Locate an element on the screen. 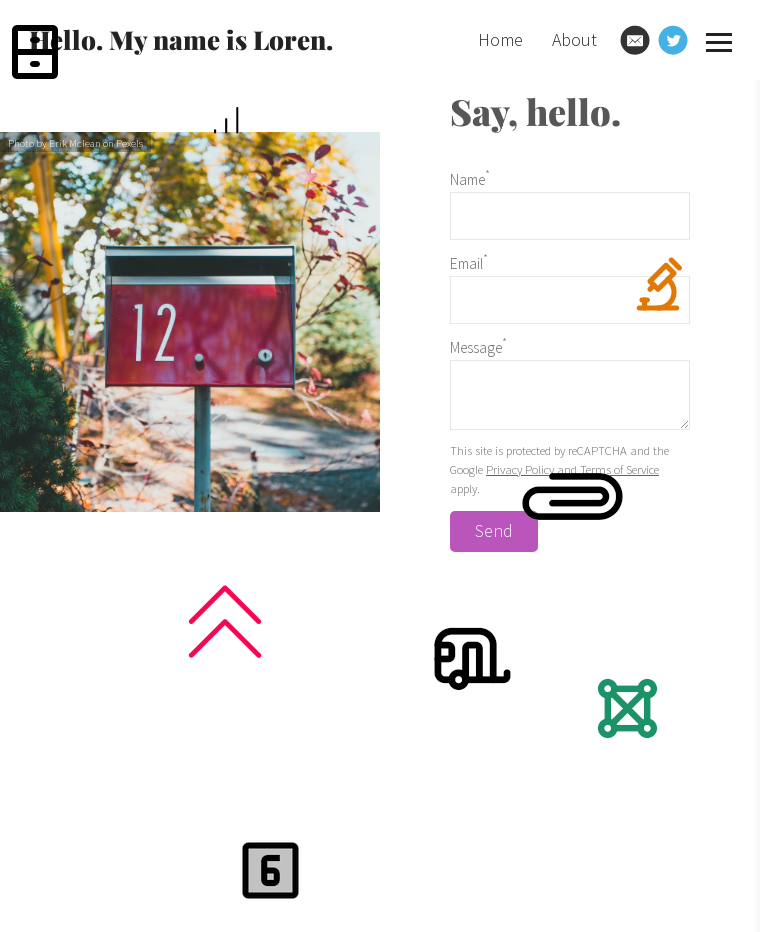 The image size is (760, 932). access scientific or research tools is located at coordinates (658, 284).